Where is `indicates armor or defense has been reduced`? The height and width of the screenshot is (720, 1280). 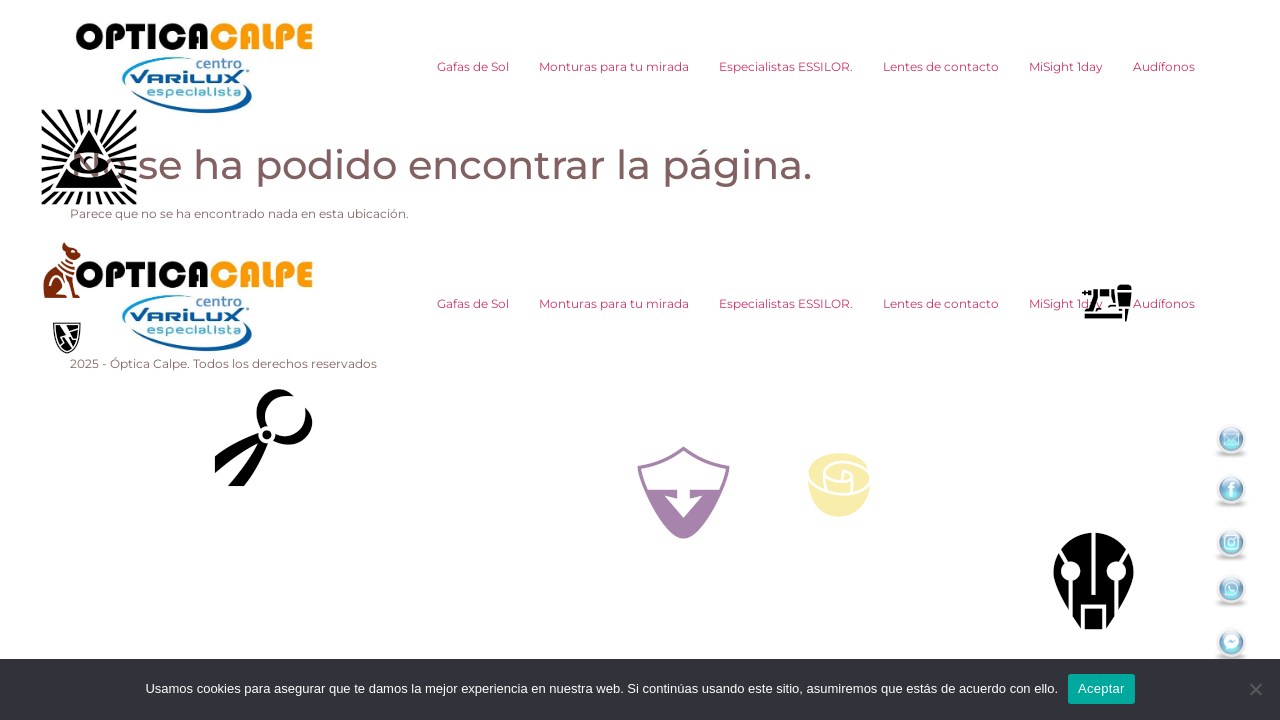 indicates armor or defense has been reduced is located at coordinates (683, 492).